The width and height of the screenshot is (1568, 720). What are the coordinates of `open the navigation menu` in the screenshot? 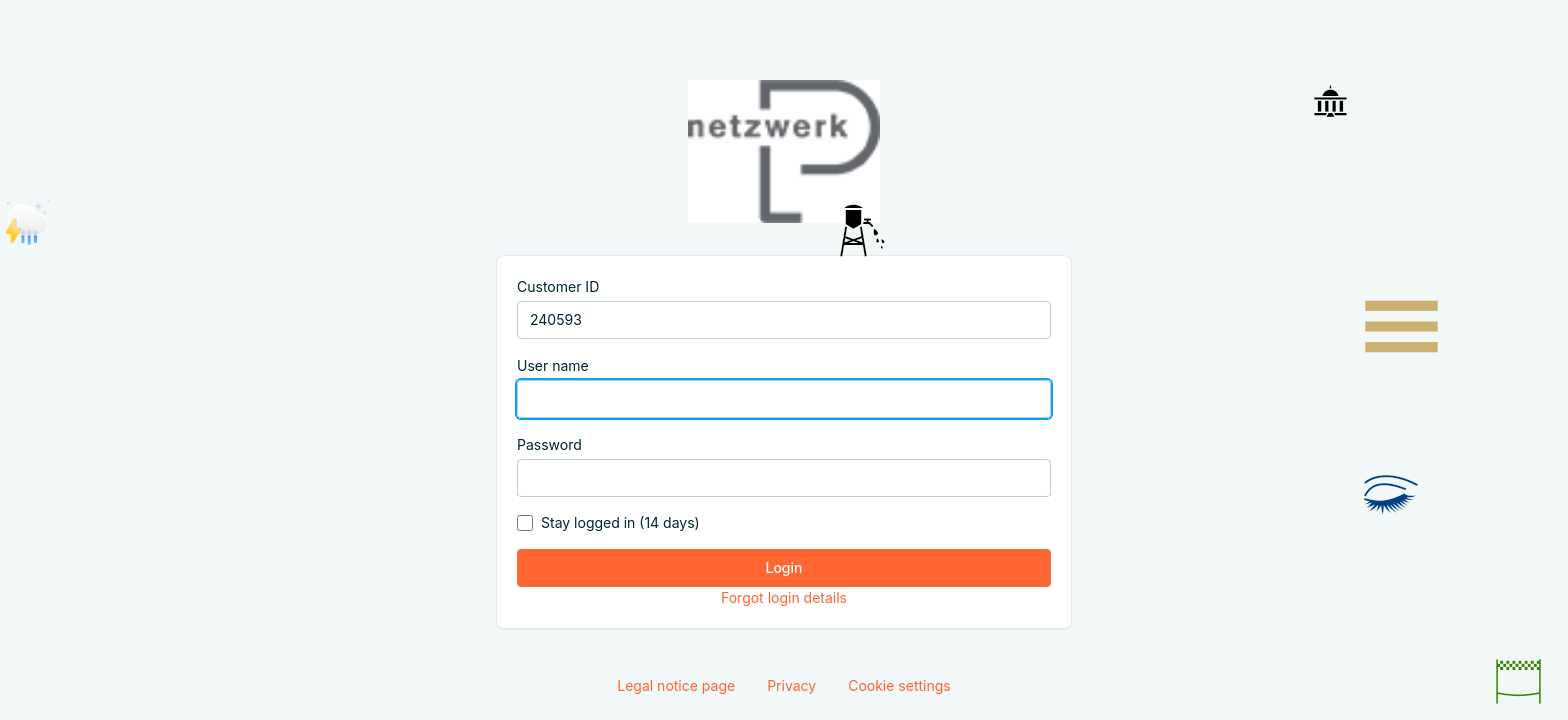 It's located at (1401, 326).